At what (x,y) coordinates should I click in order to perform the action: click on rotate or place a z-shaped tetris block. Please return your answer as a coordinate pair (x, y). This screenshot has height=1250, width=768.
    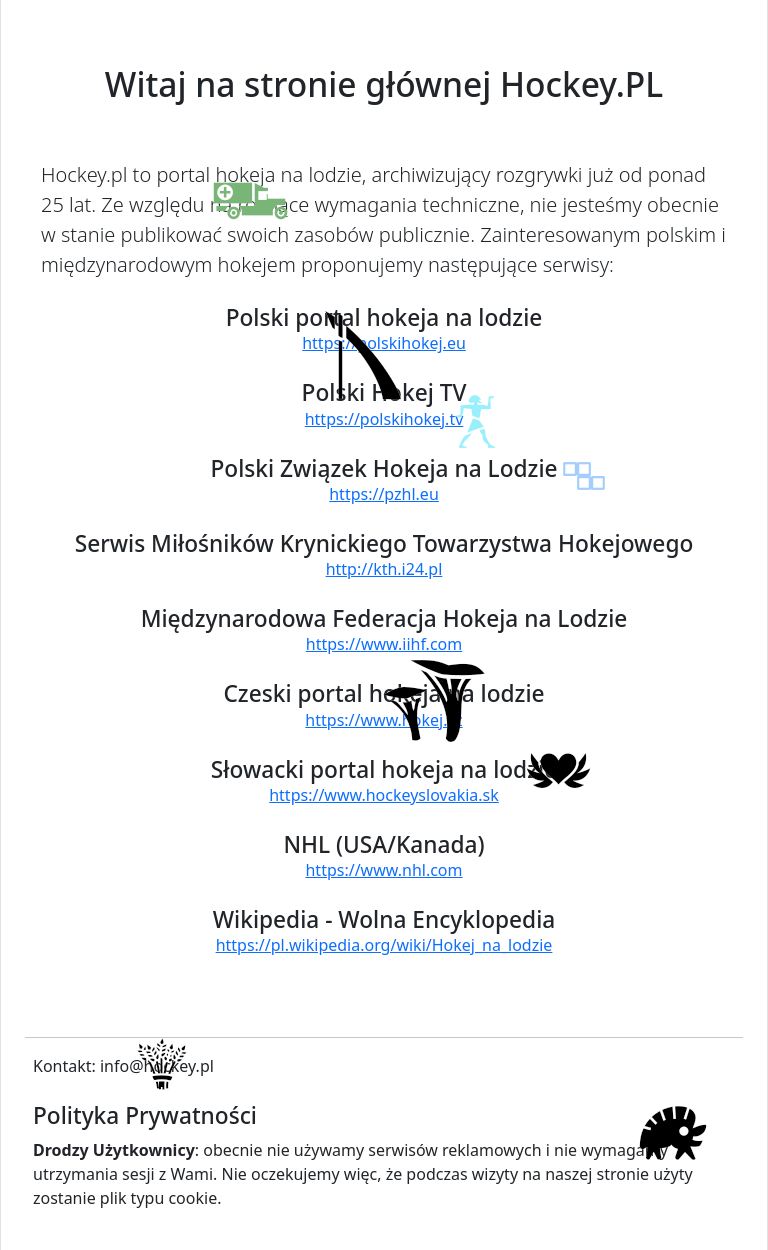
    Looking at the image, I should click on (584, 476).